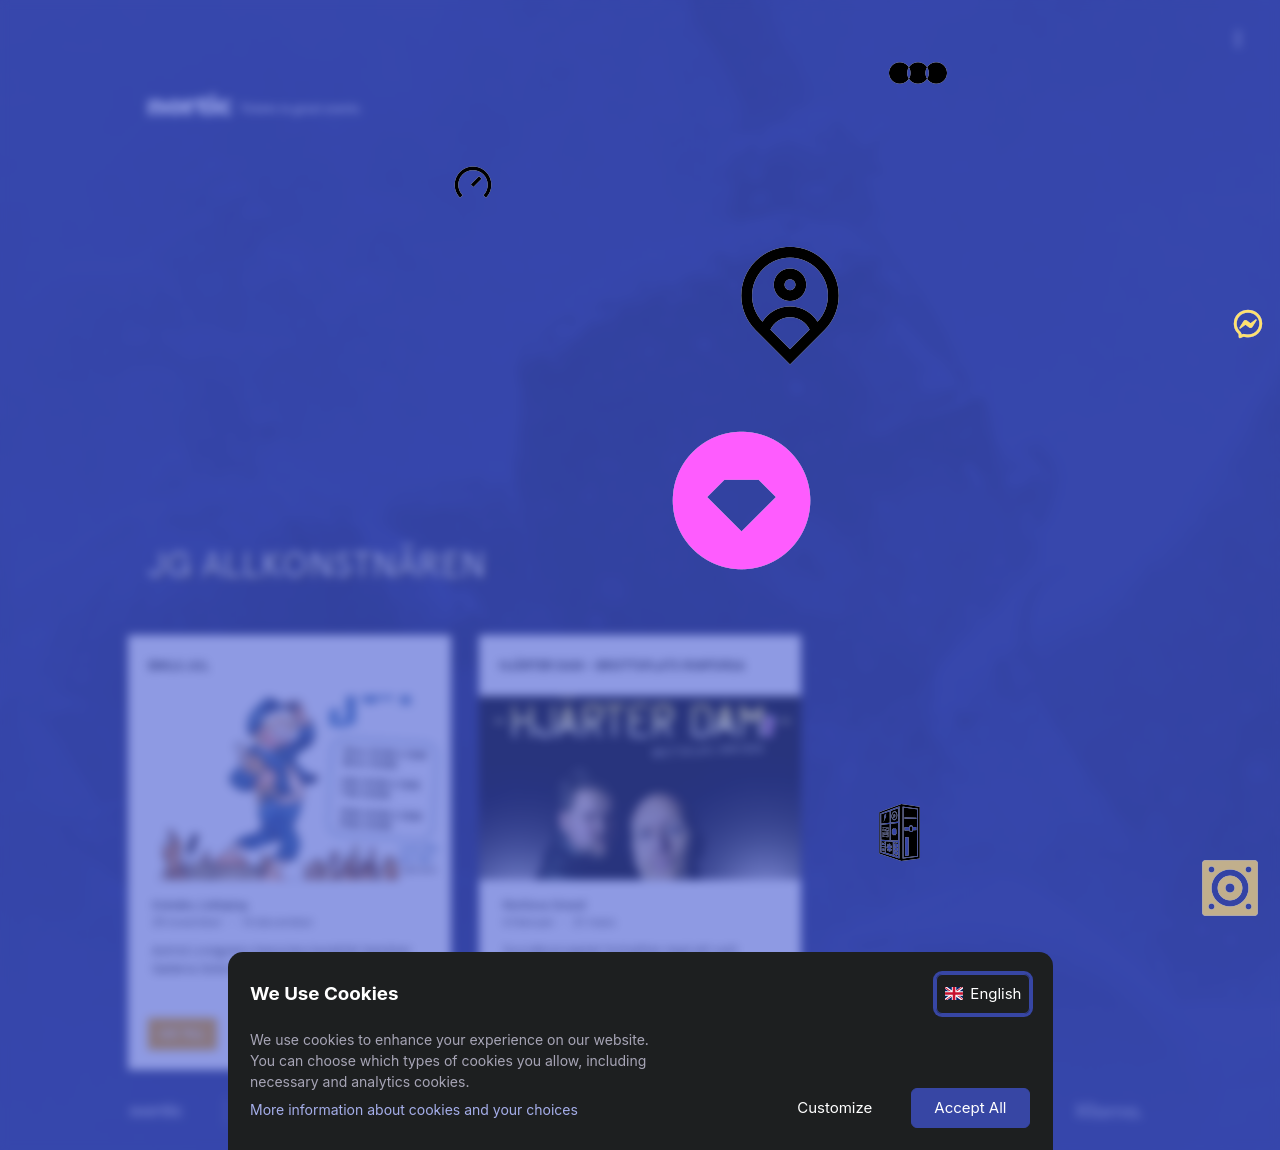  What do you see at coordinates (741, 500) in the screenshot?
I see `copper cryptocurrency logo` at bounding box center [741, 500].